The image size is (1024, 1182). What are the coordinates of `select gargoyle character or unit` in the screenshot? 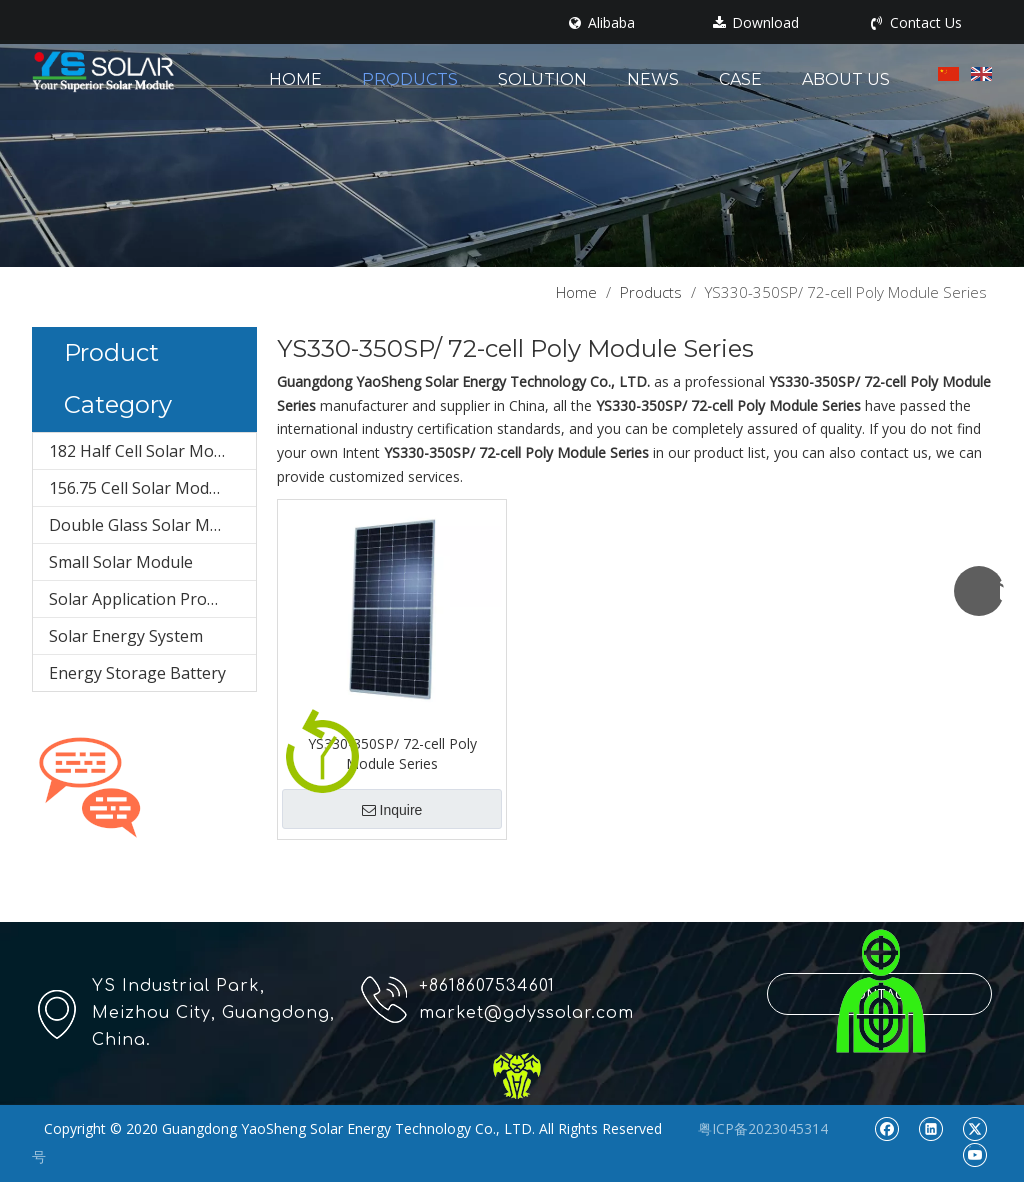 It's located at (517, 1076).